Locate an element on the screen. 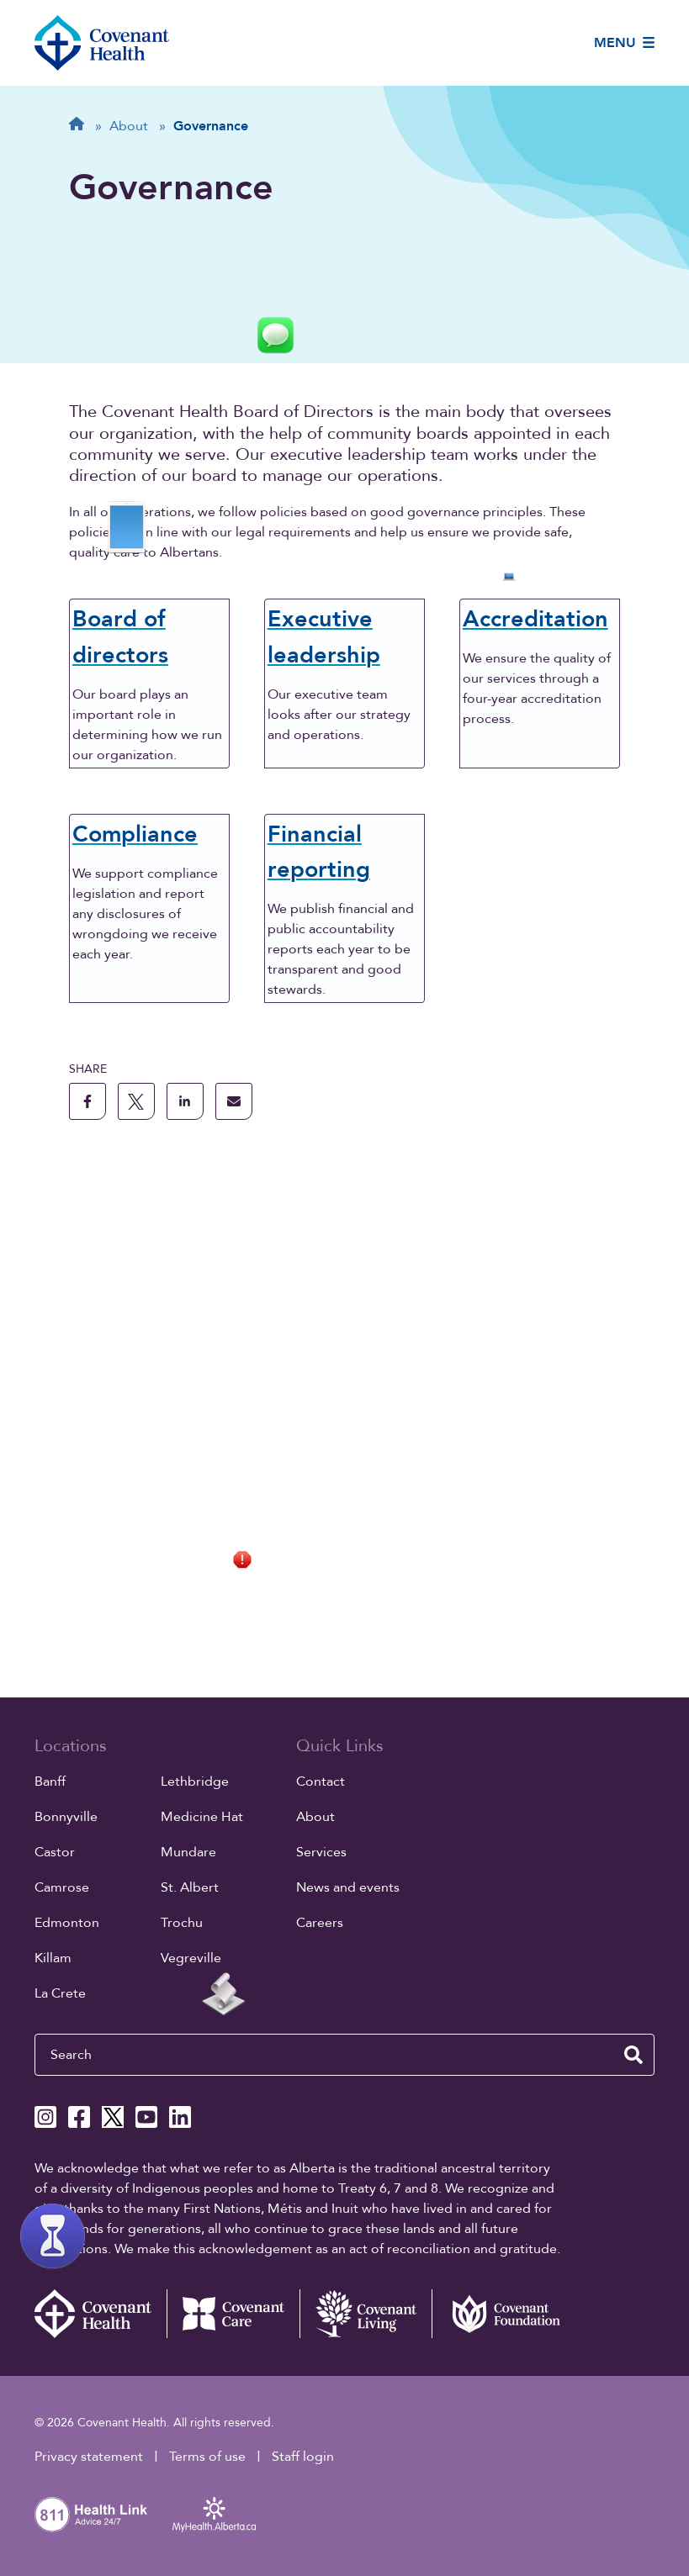  indicates a connected iPad Air device is located at coordinates (126, 526).